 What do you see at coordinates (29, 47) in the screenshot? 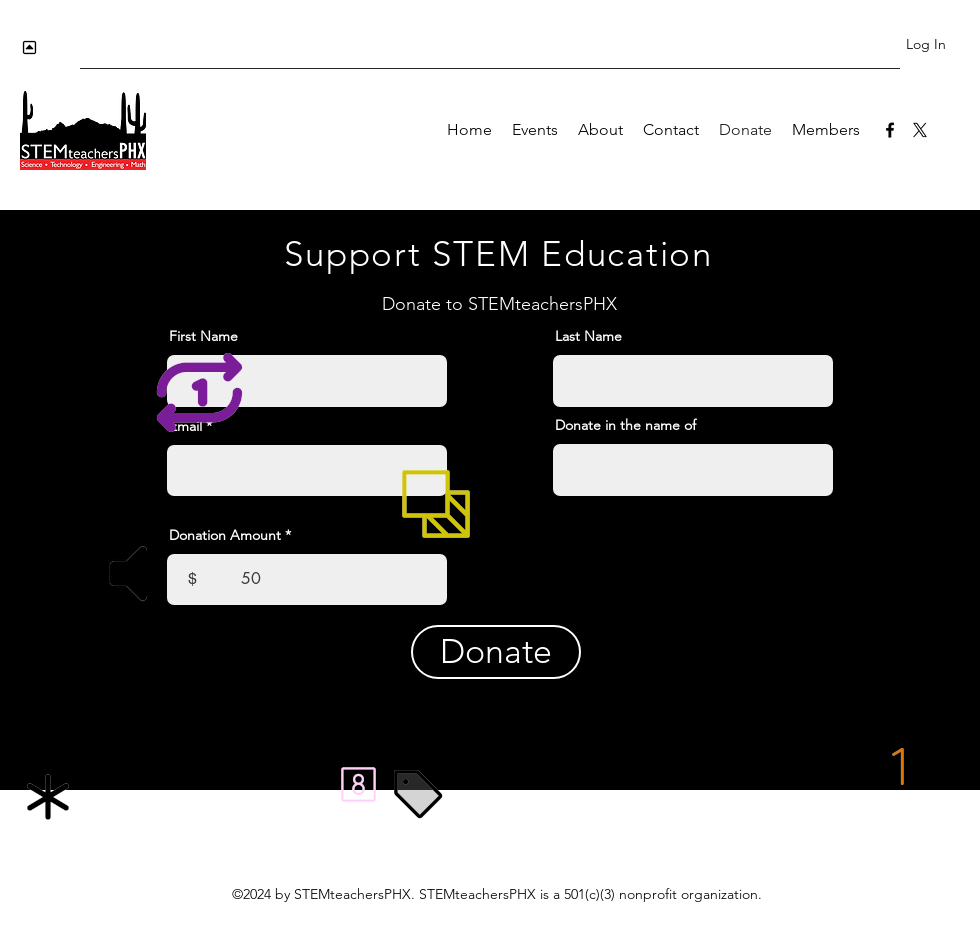
I see `expand content upward` at bounding box center [29, 47].